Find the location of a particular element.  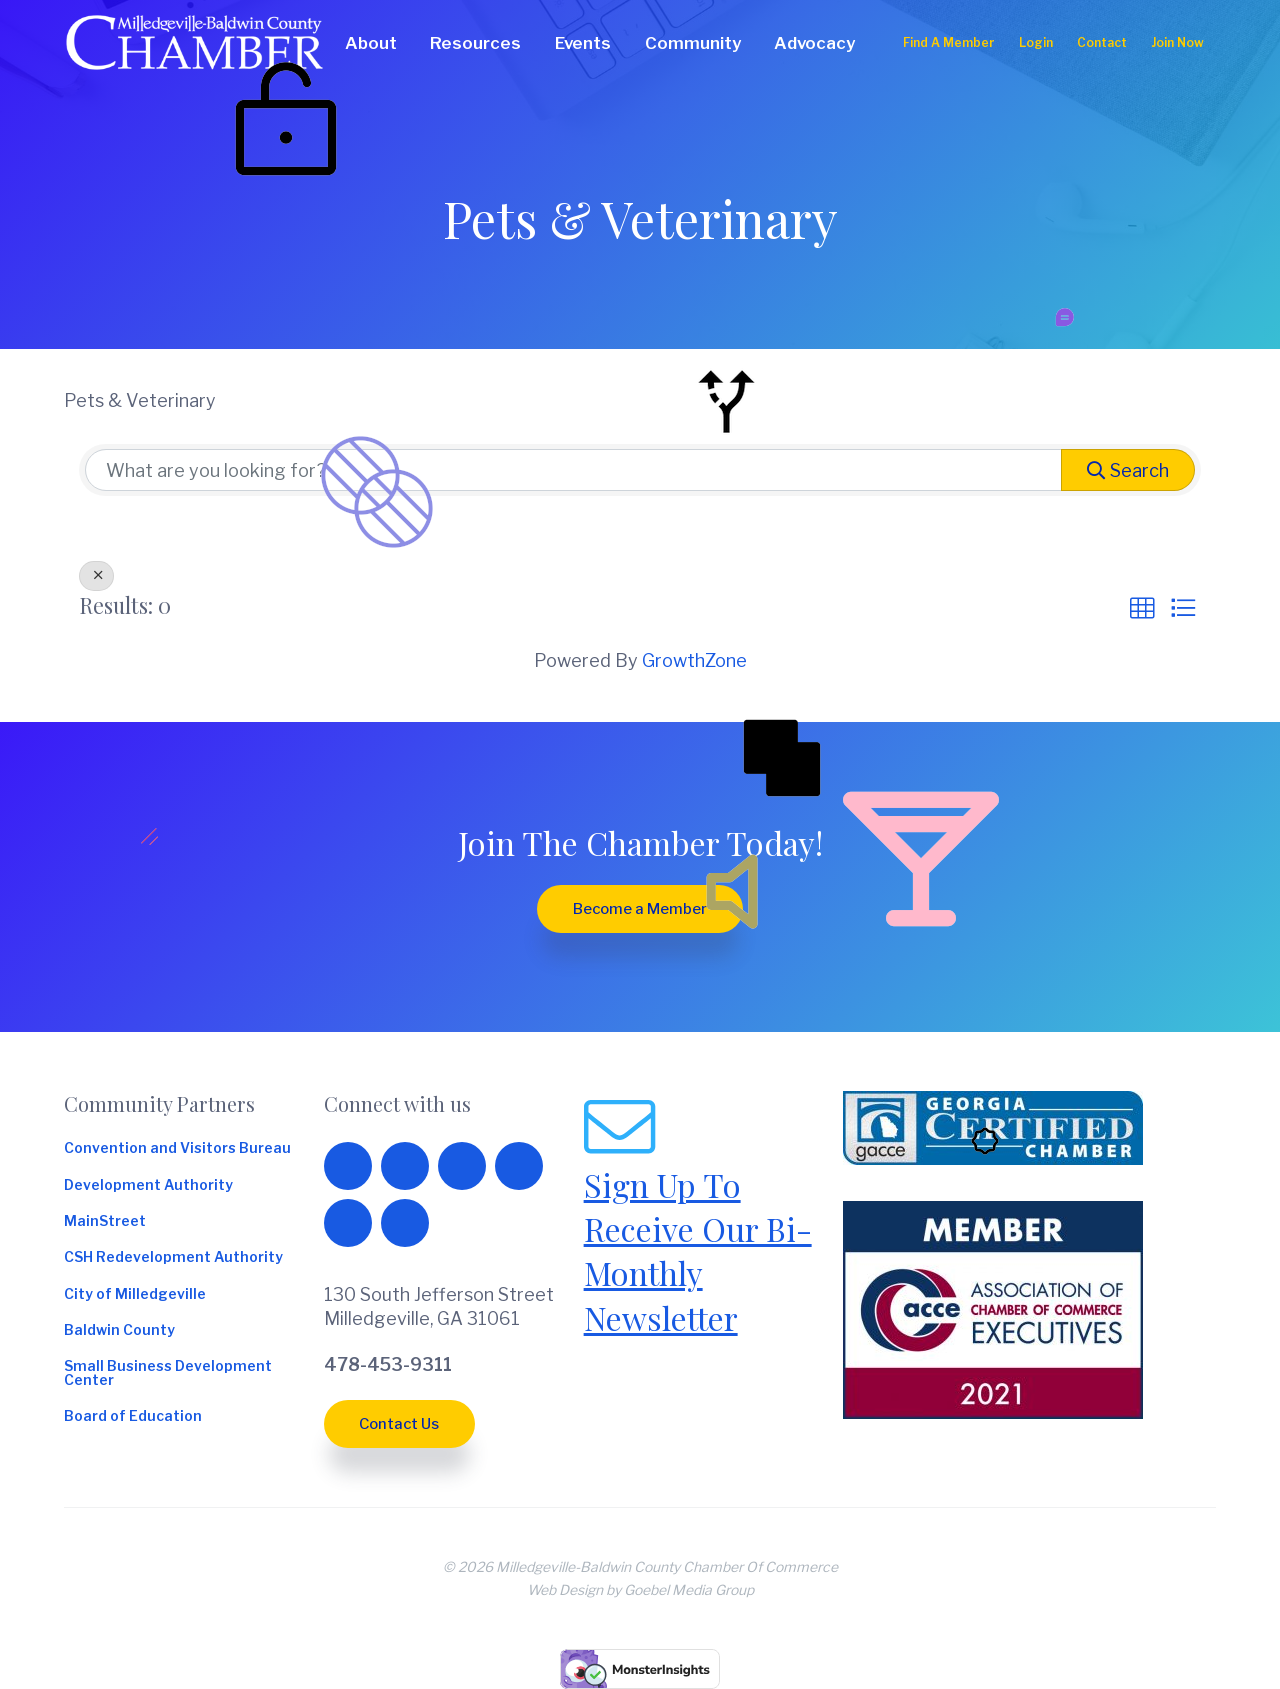

view alternative routes is located at coordinates (726, 401).